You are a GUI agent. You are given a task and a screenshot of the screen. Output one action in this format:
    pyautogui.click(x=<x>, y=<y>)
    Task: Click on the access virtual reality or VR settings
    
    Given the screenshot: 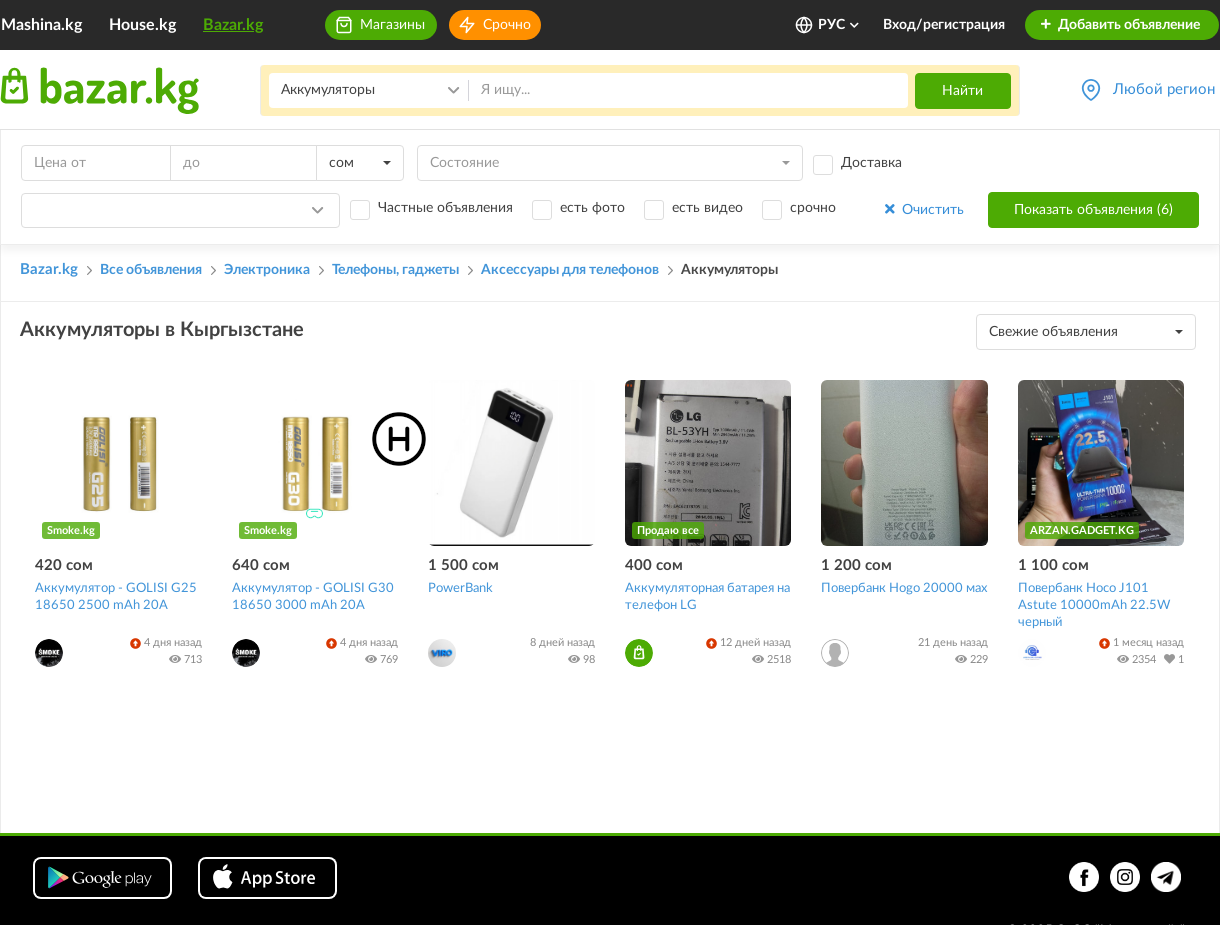 What is the action you would take?
    pyautogui.click(x=314, y=513)
    